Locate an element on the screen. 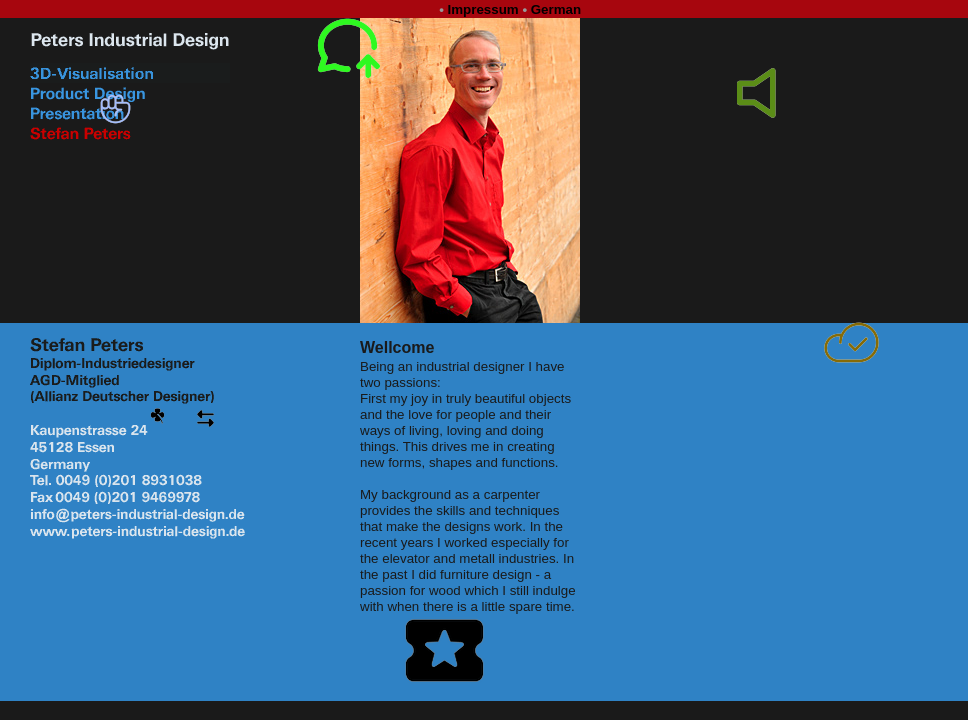  swap or exchange items is located at coordinates (205, 418).